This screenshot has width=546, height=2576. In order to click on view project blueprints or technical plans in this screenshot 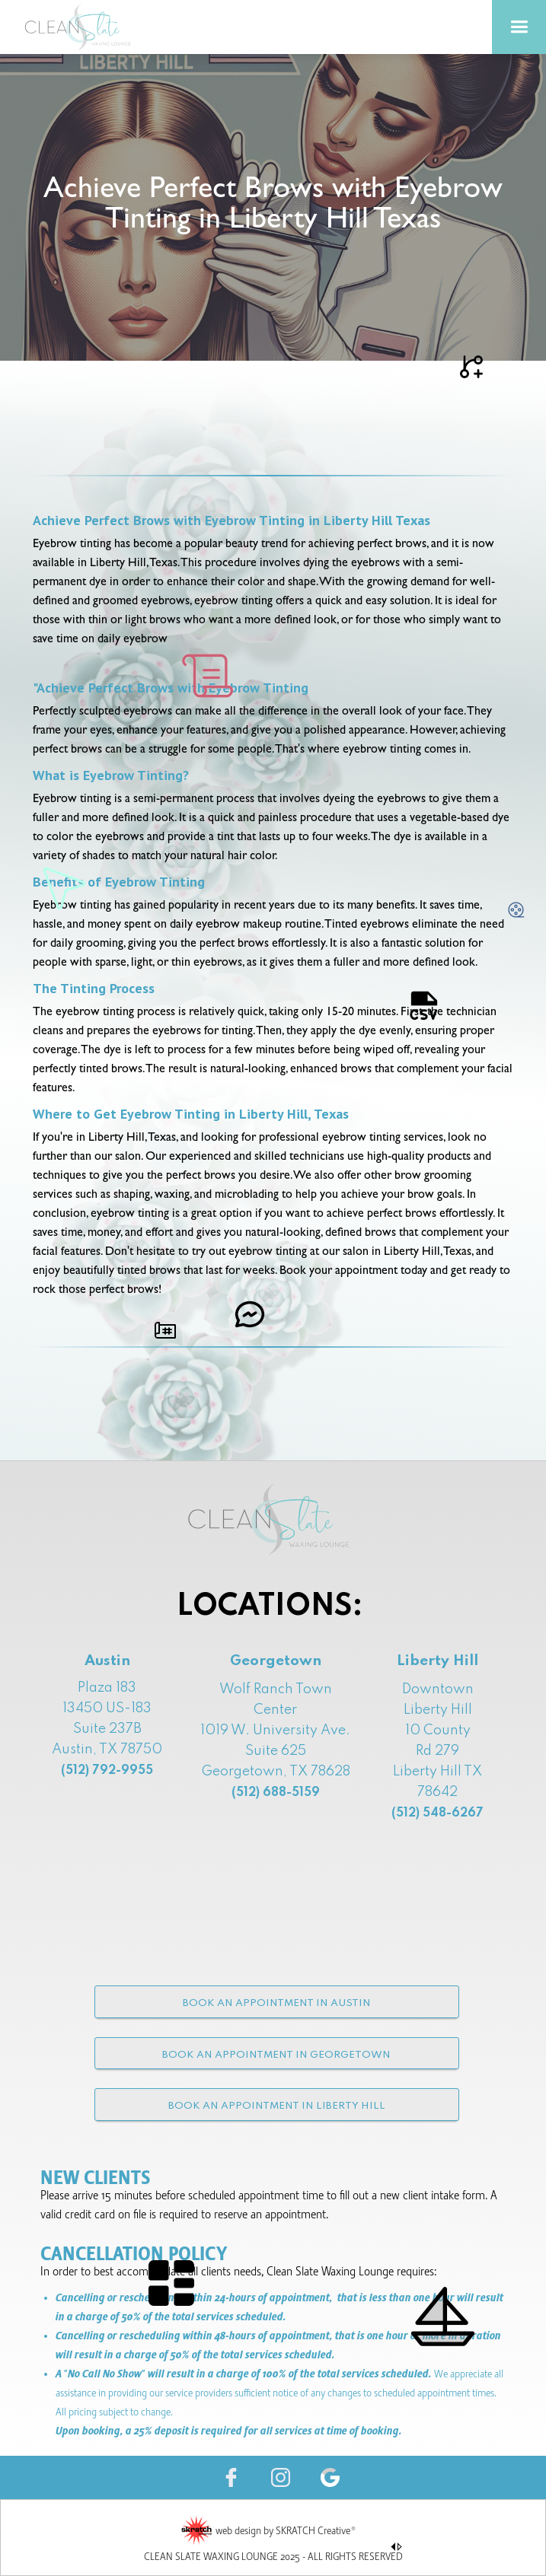, I will do `click(165, 1331)`.